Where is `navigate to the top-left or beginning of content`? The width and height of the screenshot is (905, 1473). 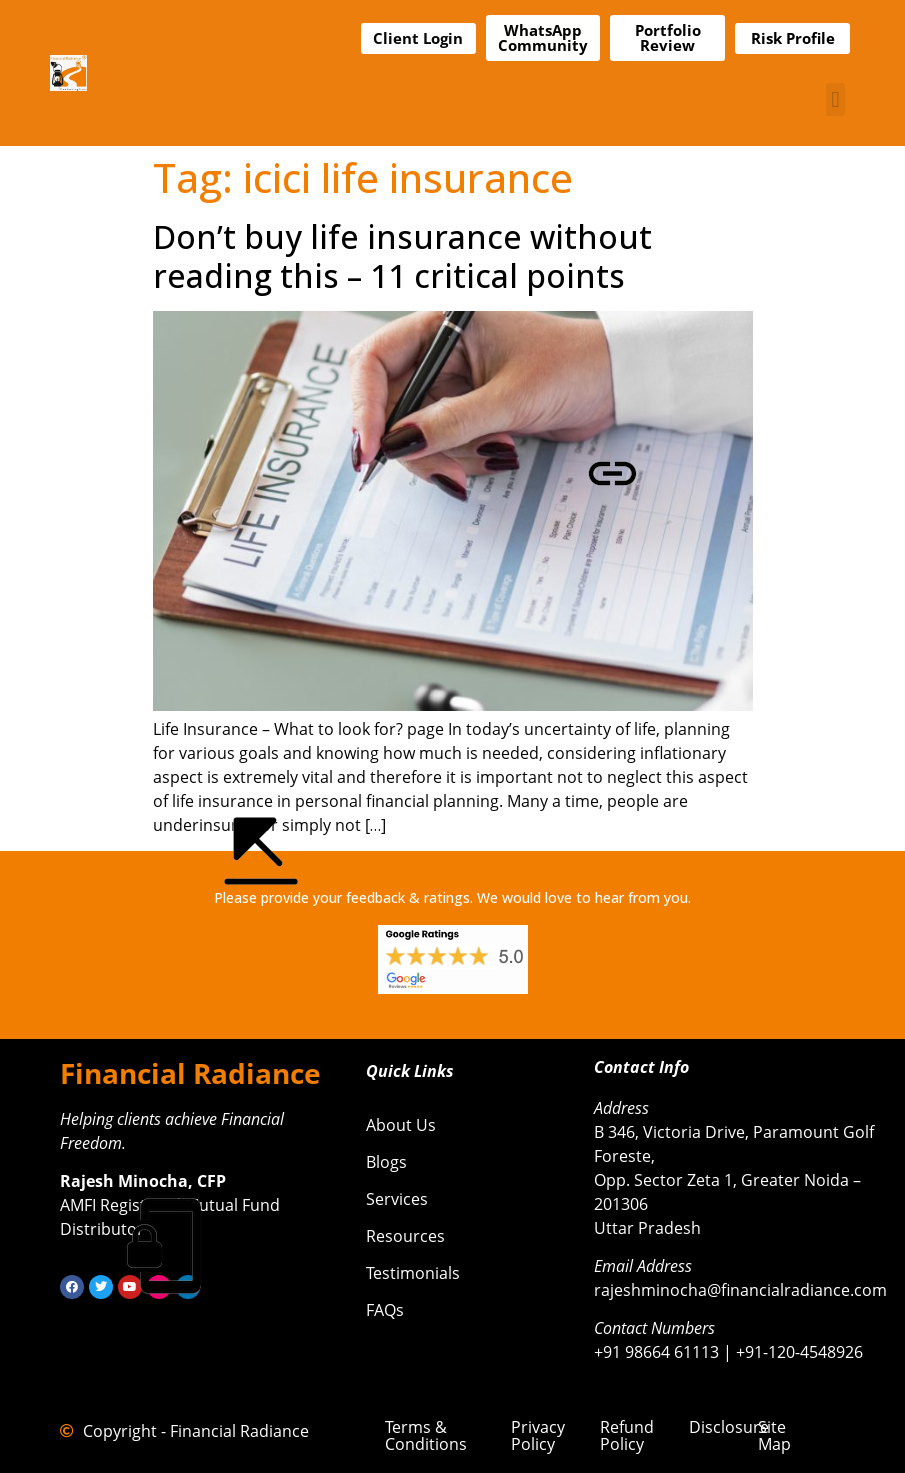
navigate to the top-left or beginning of content is located at coordinates (258, 851).